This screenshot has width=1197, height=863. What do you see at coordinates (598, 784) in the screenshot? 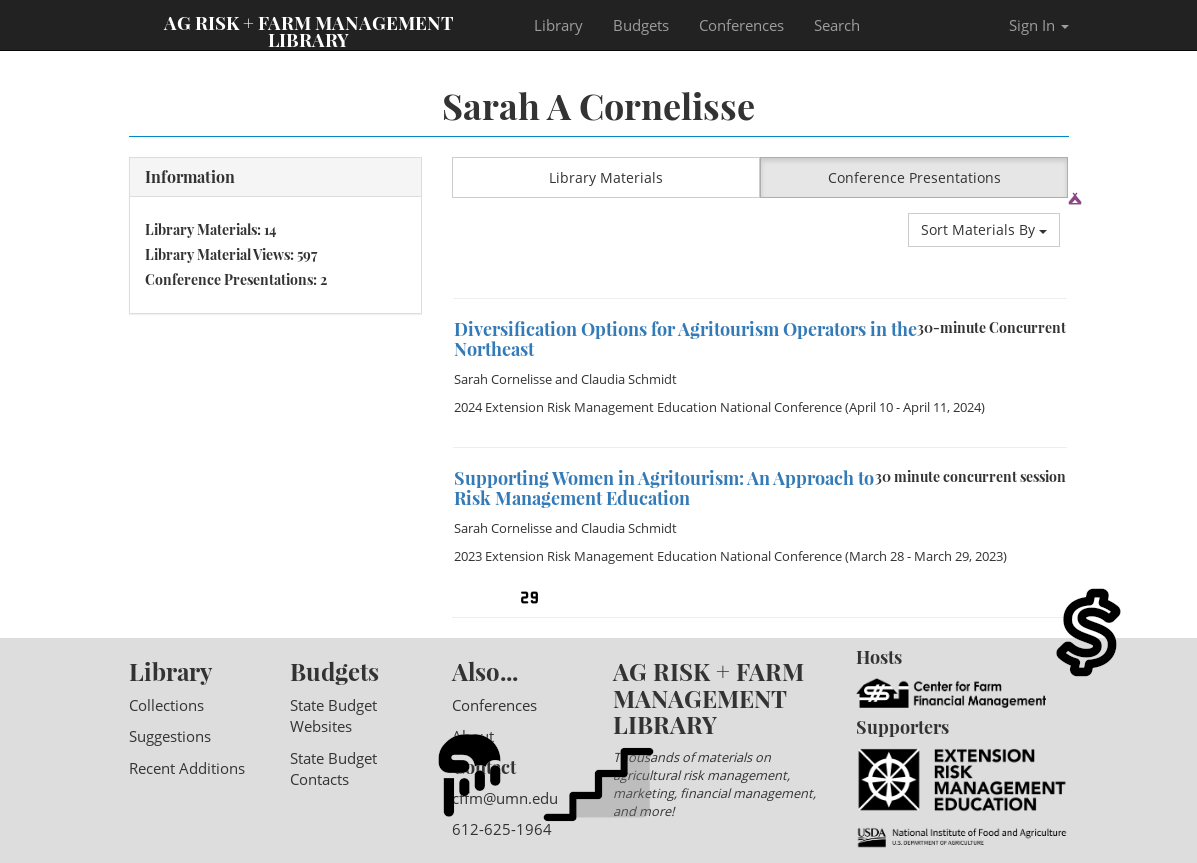
I see `view step count or fitness progress` at bounding box center [598, 784].